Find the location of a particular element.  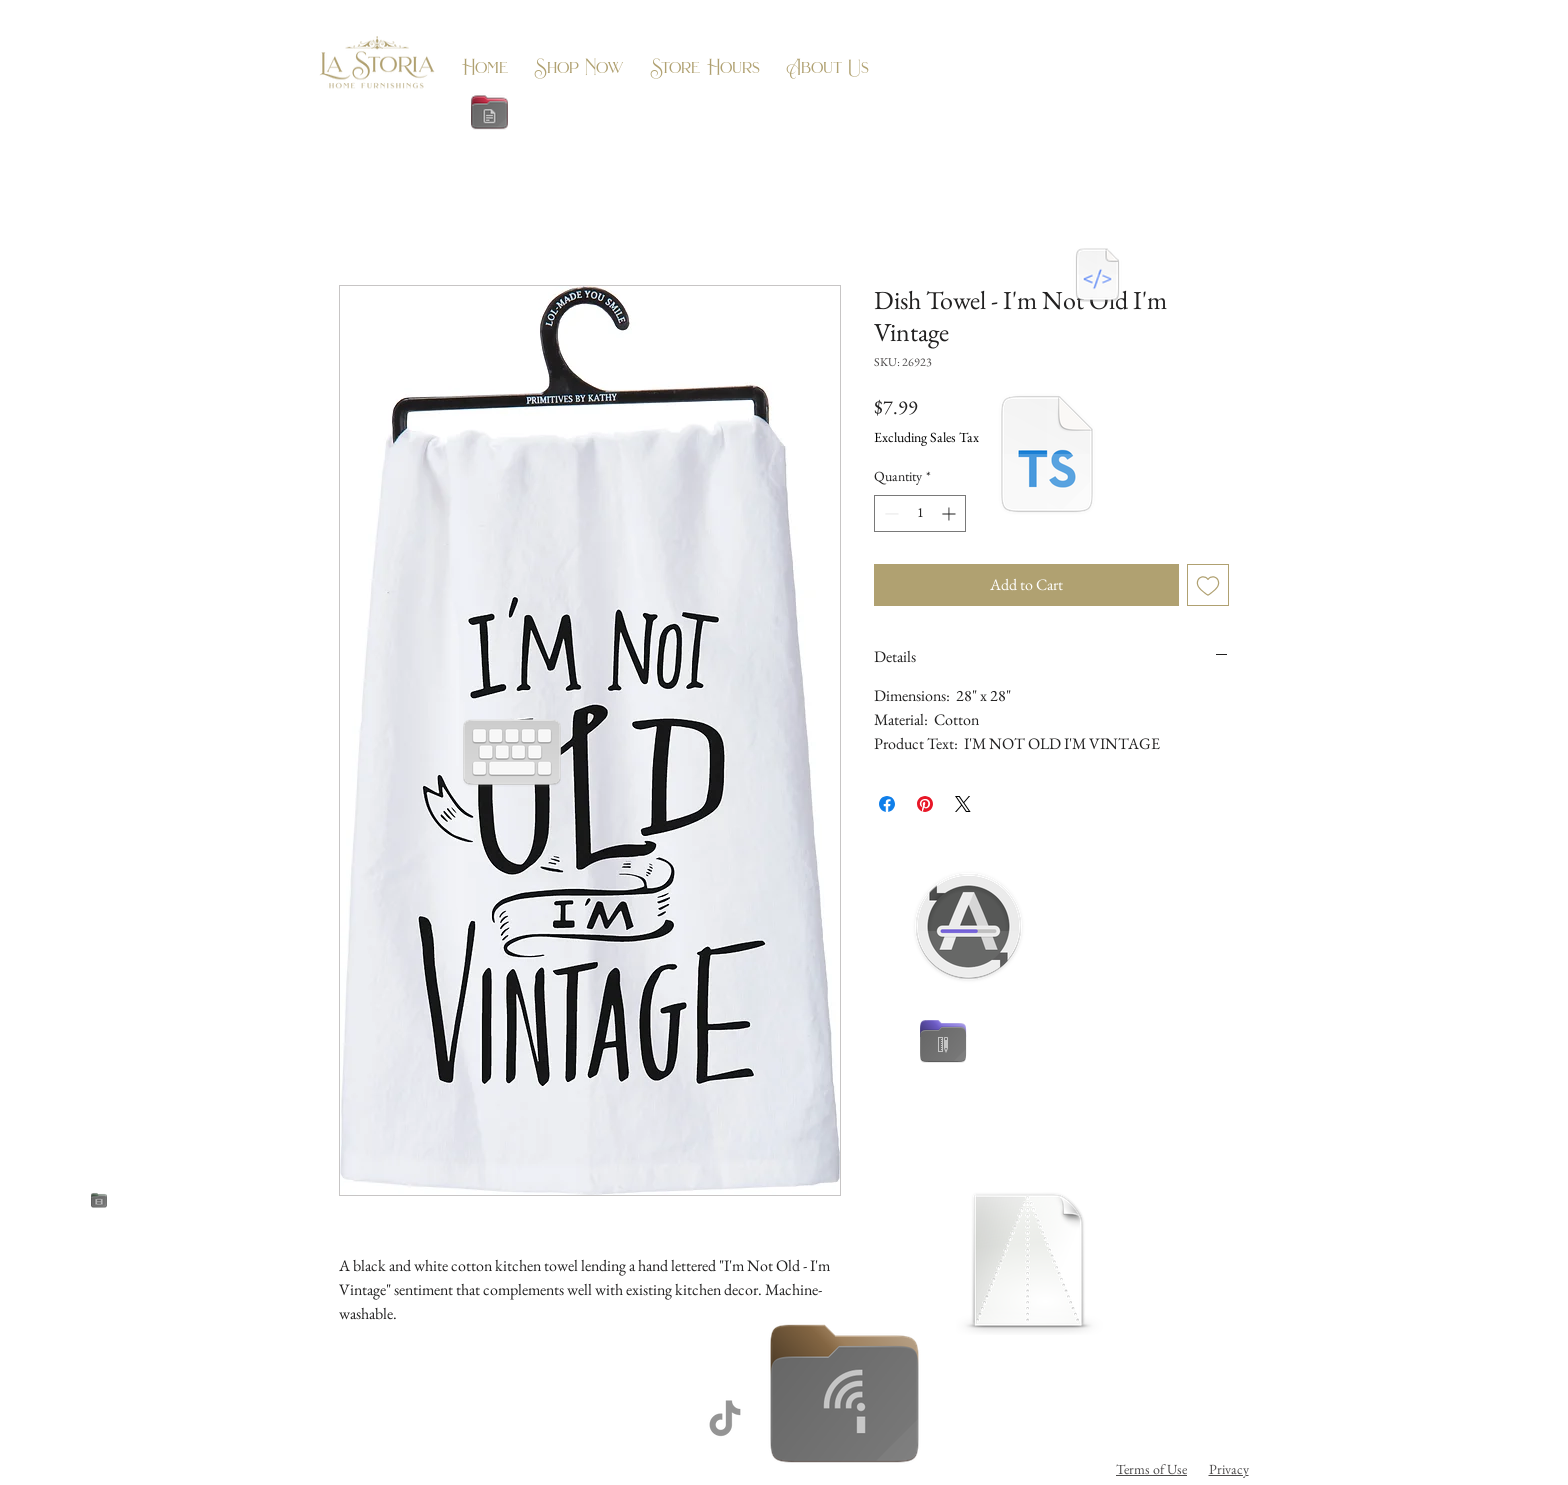

access your templates folder is located at coordinates (943, 1041).